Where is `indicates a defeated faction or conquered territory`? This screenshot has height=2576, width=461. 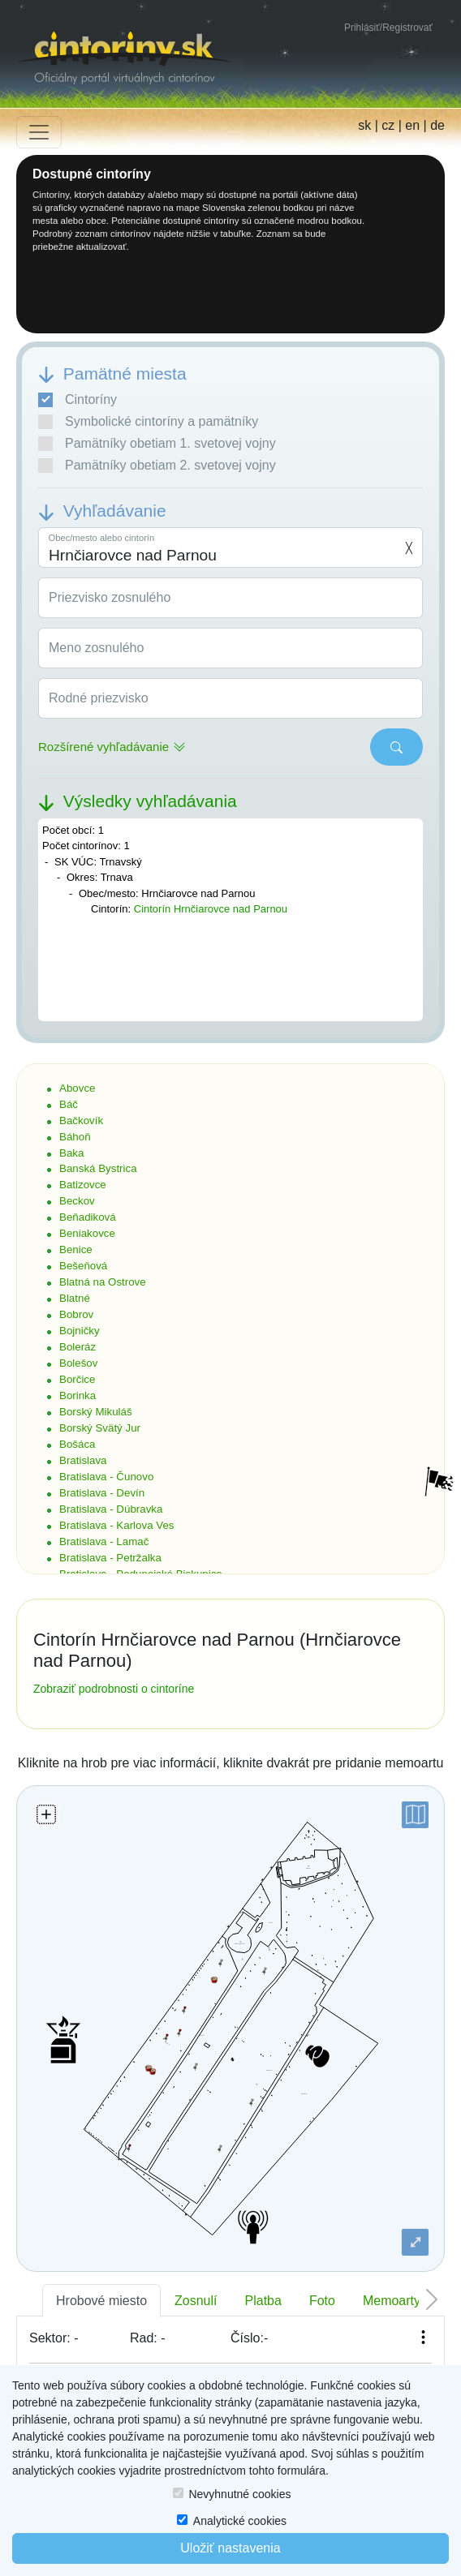
indicates a defeated faction or conquered territory is located at coordinates (438, 1481).